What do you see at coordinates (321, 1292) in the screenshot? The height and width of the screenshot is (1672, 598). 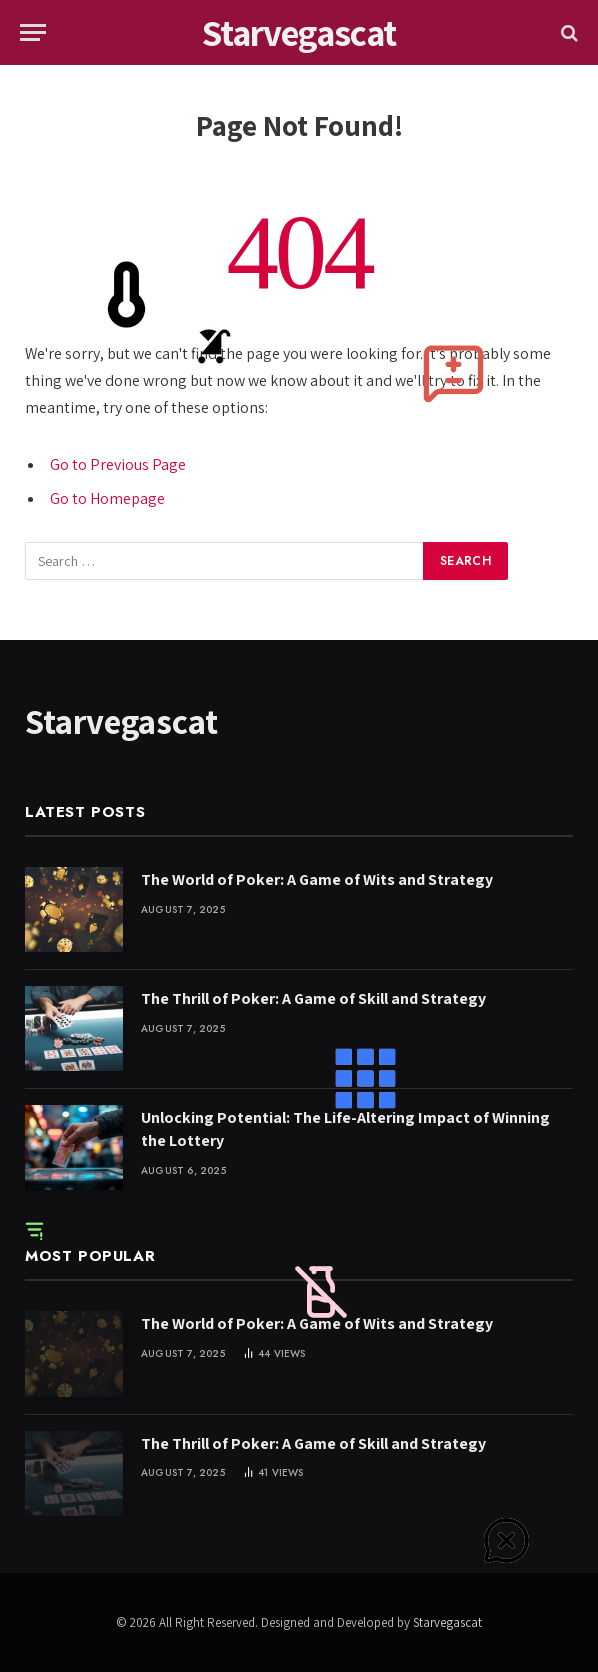 I see `indicates dairy-free or no milk option` at bounding box center [321, 1292].